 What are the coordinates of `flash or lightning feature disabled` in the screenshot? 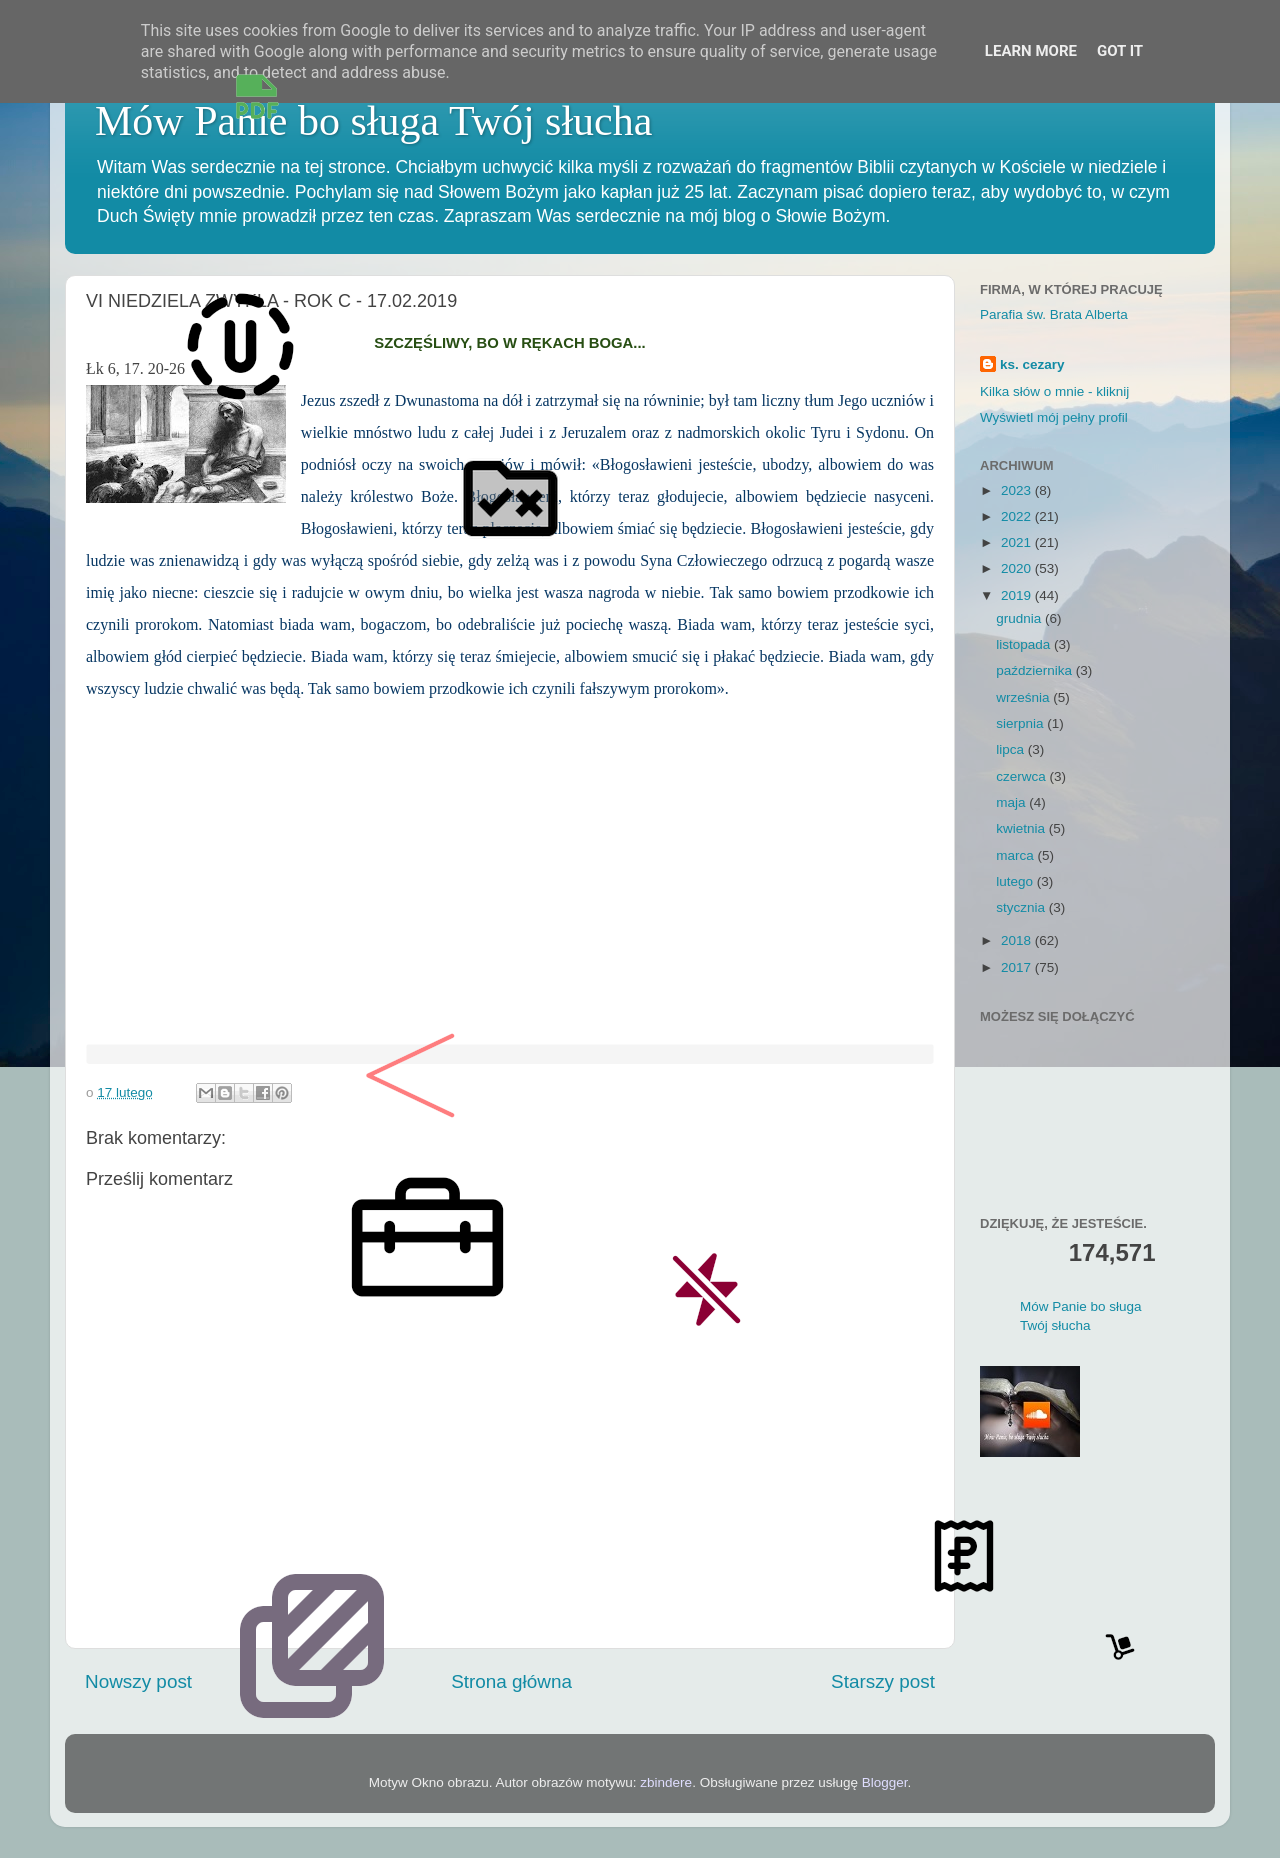 It's located at (706, 1289).